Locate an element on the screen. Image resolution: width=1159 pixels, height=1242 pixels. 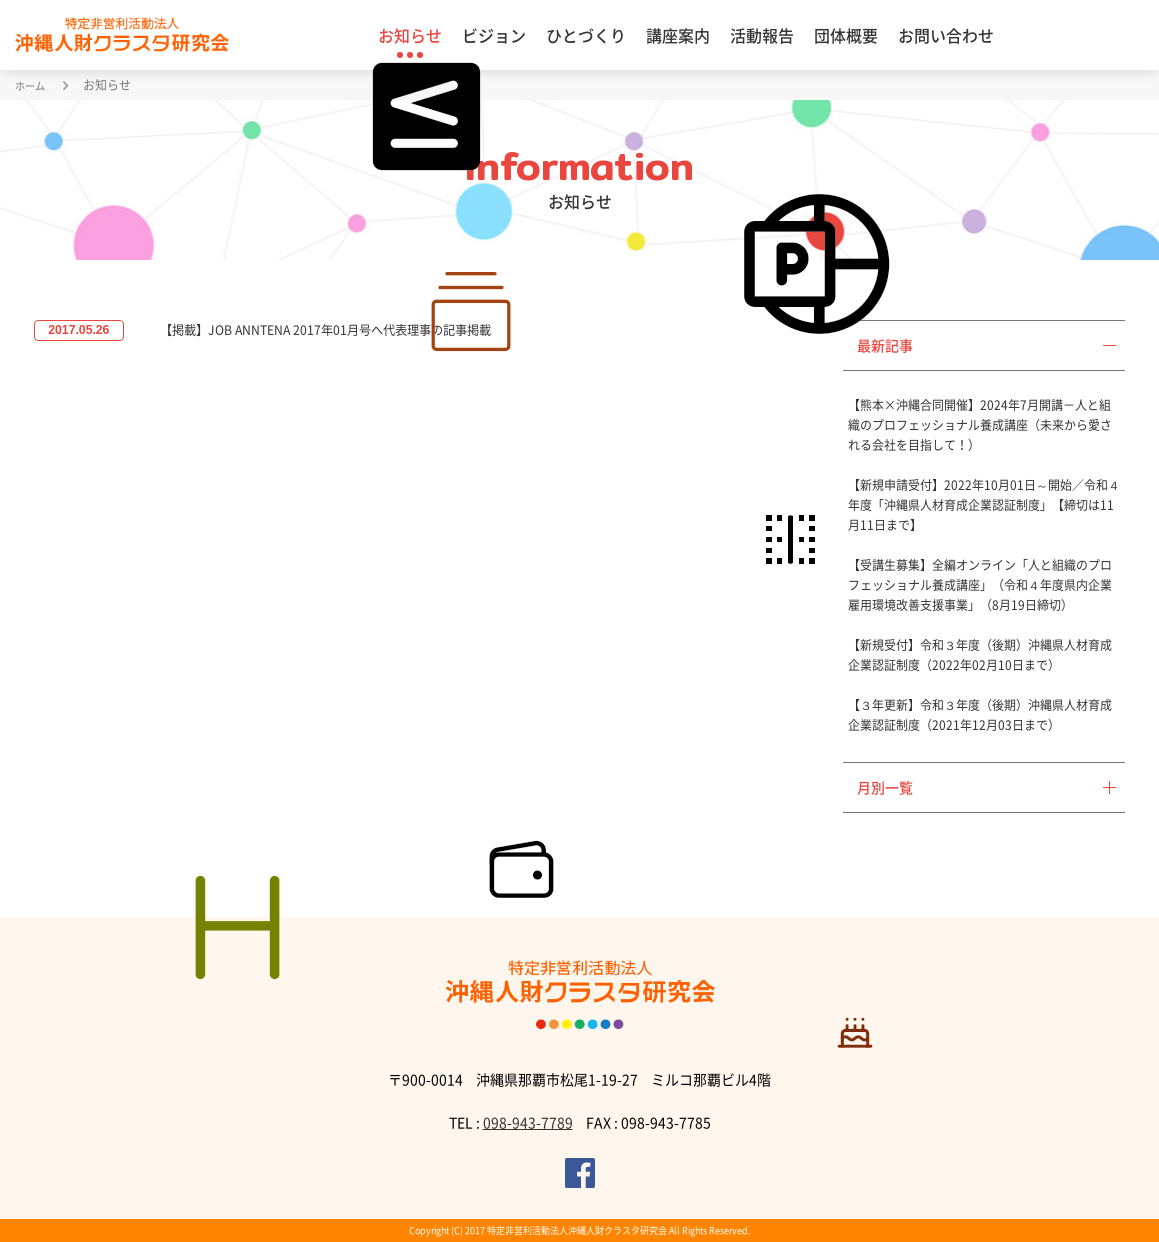
open microsoft powerpoint is located at coordinates (814, 264).